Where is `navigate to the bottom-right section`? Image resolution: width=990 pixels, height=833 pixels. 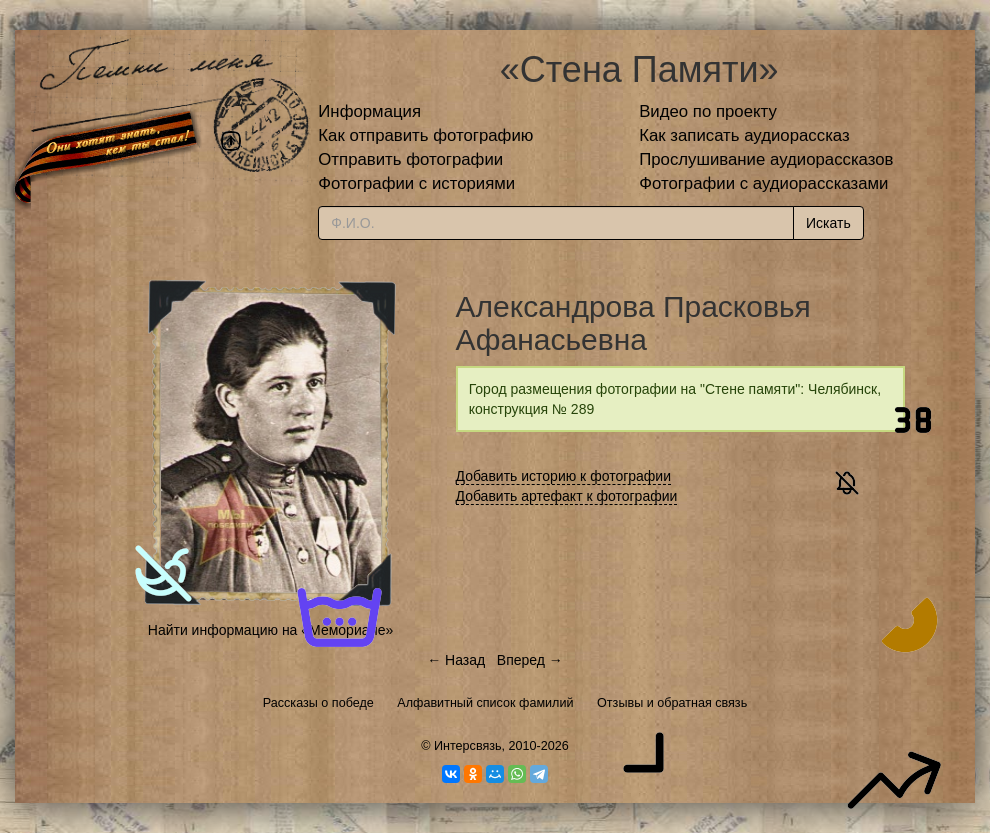
navigate to the bottom-right section is located at coordinates (643, 752).